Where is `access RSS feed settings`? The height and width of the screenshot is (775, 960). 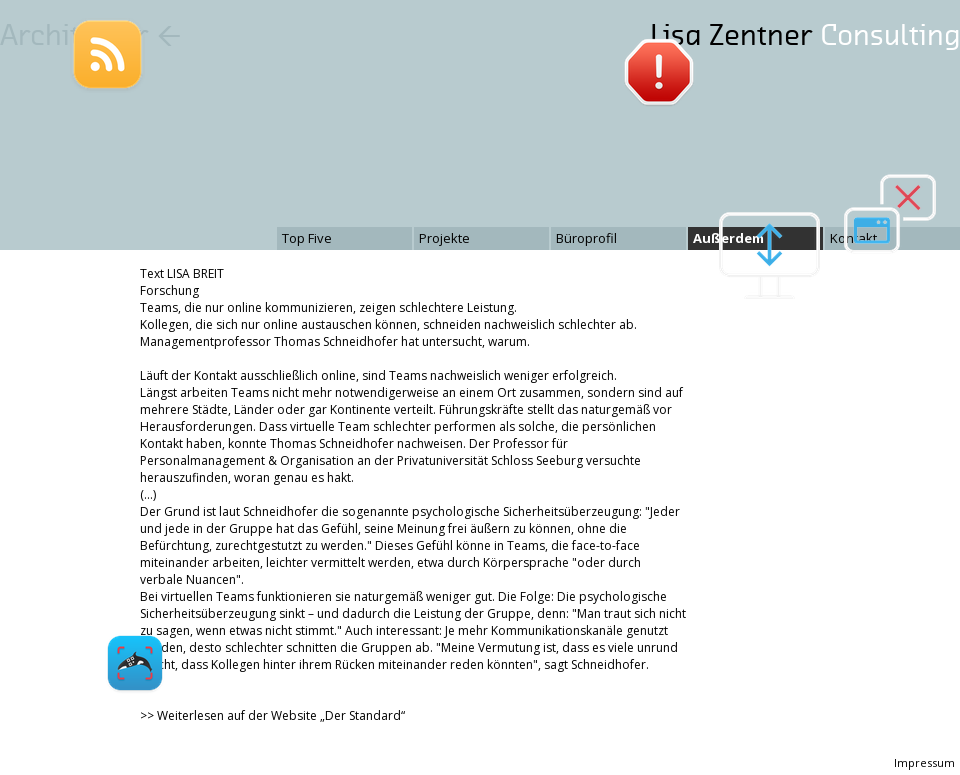
access RSS feed settings is located at coordinates (107, 55).